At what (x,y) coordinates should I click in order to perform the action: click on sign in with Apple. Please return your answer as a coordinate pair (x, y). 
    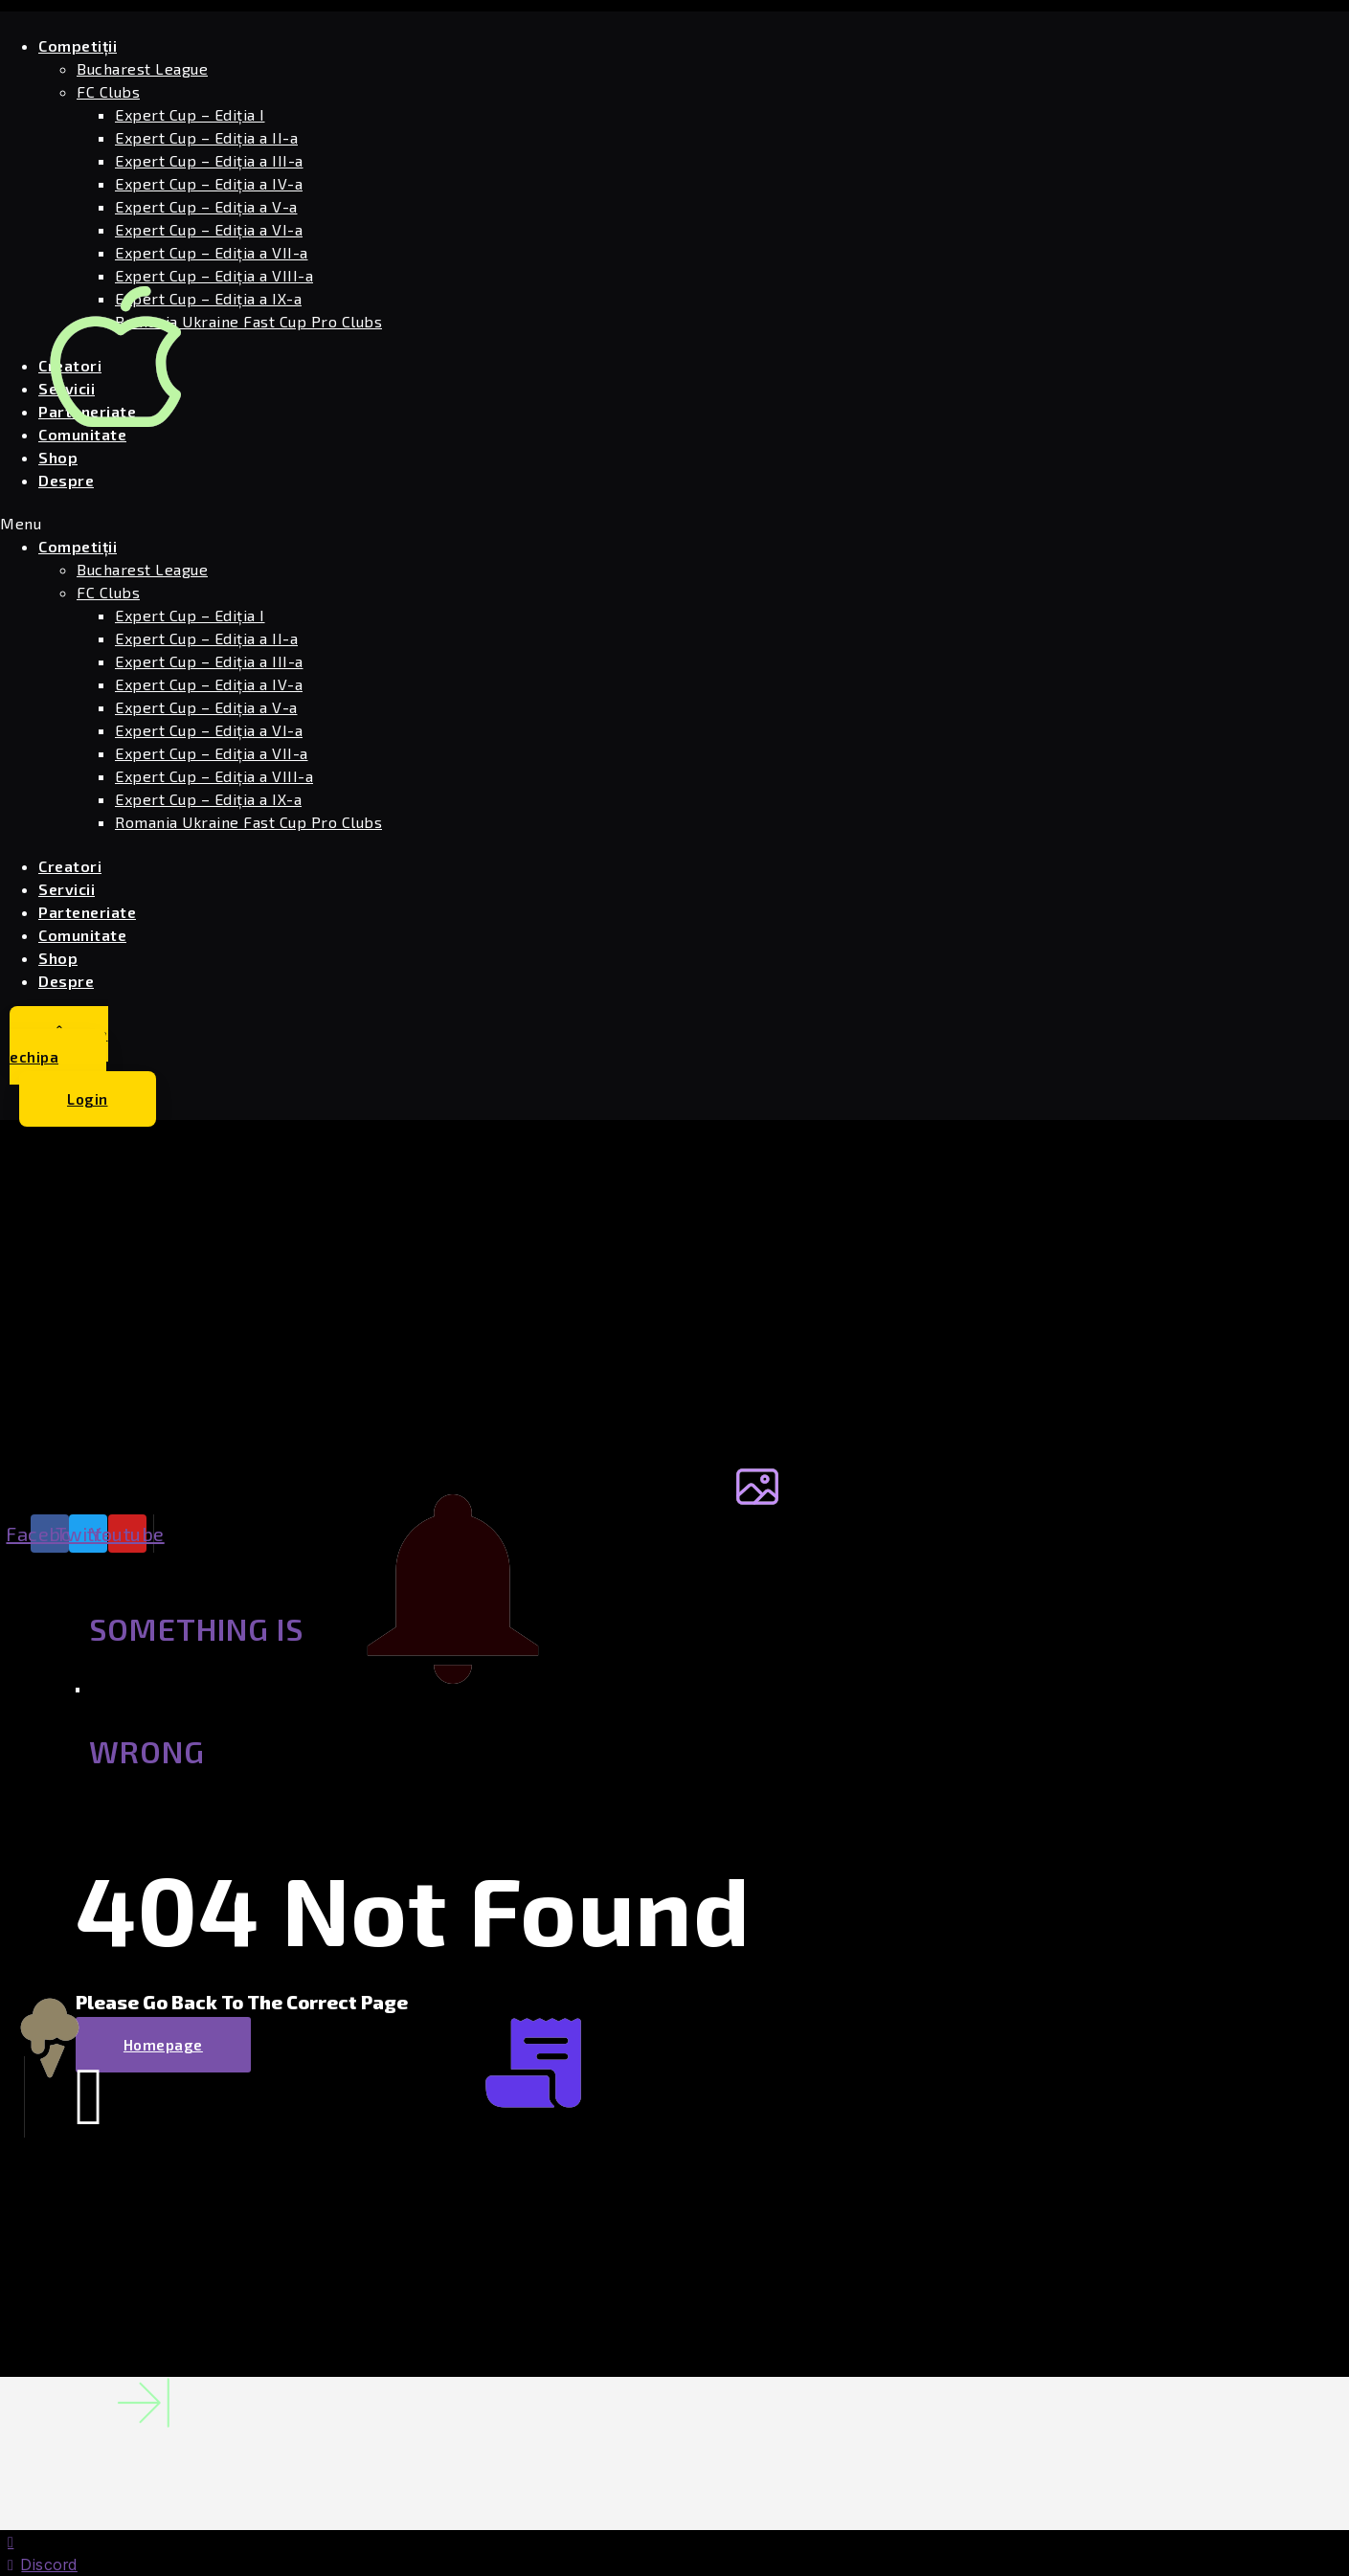
    Looking at the image, I should click on (121, 367).